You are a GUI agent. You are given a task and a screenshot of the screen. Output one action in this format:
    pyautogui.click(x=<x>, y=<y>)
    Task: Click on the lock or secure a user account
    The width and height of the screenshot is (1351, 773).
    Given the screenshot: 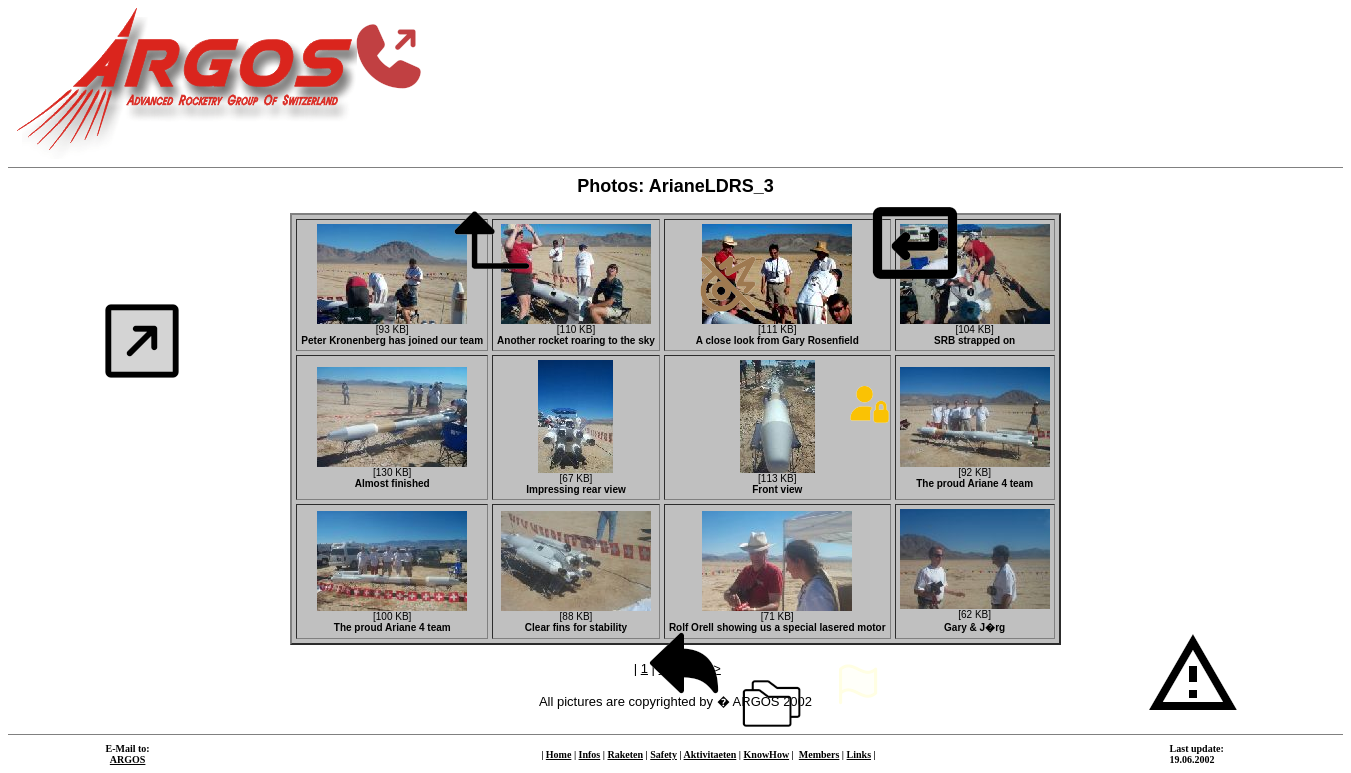 What is the action you would take?
    pyautogui.click(x=869, y=403)
    